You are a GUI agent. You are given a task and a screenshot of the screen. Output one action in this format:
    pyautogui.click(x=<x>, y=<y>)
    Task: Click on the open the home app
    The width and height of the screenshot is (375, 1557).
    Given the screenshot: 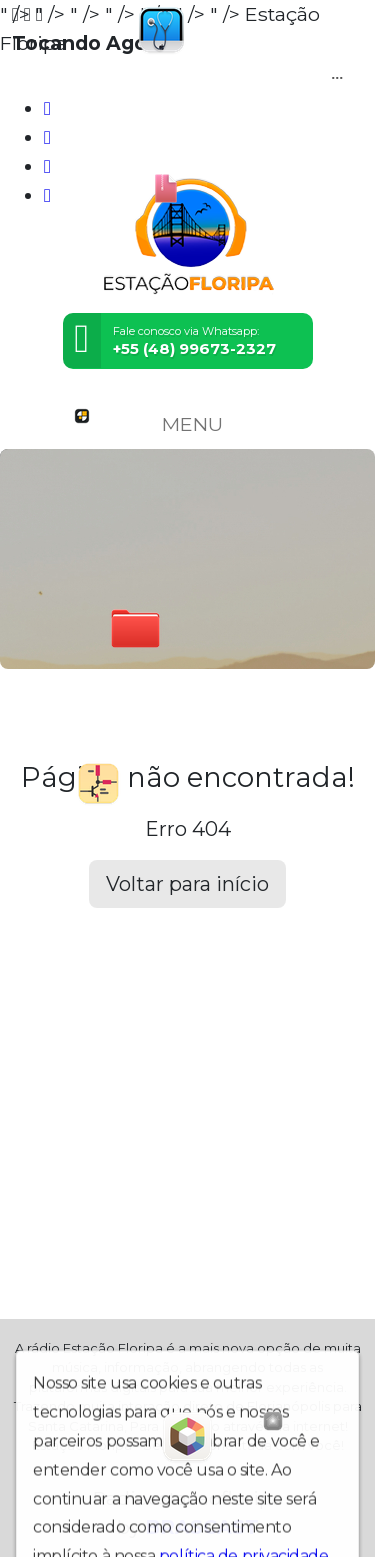 What is the action you would take?
    pyautogui.click(x=273, y=1421)
    